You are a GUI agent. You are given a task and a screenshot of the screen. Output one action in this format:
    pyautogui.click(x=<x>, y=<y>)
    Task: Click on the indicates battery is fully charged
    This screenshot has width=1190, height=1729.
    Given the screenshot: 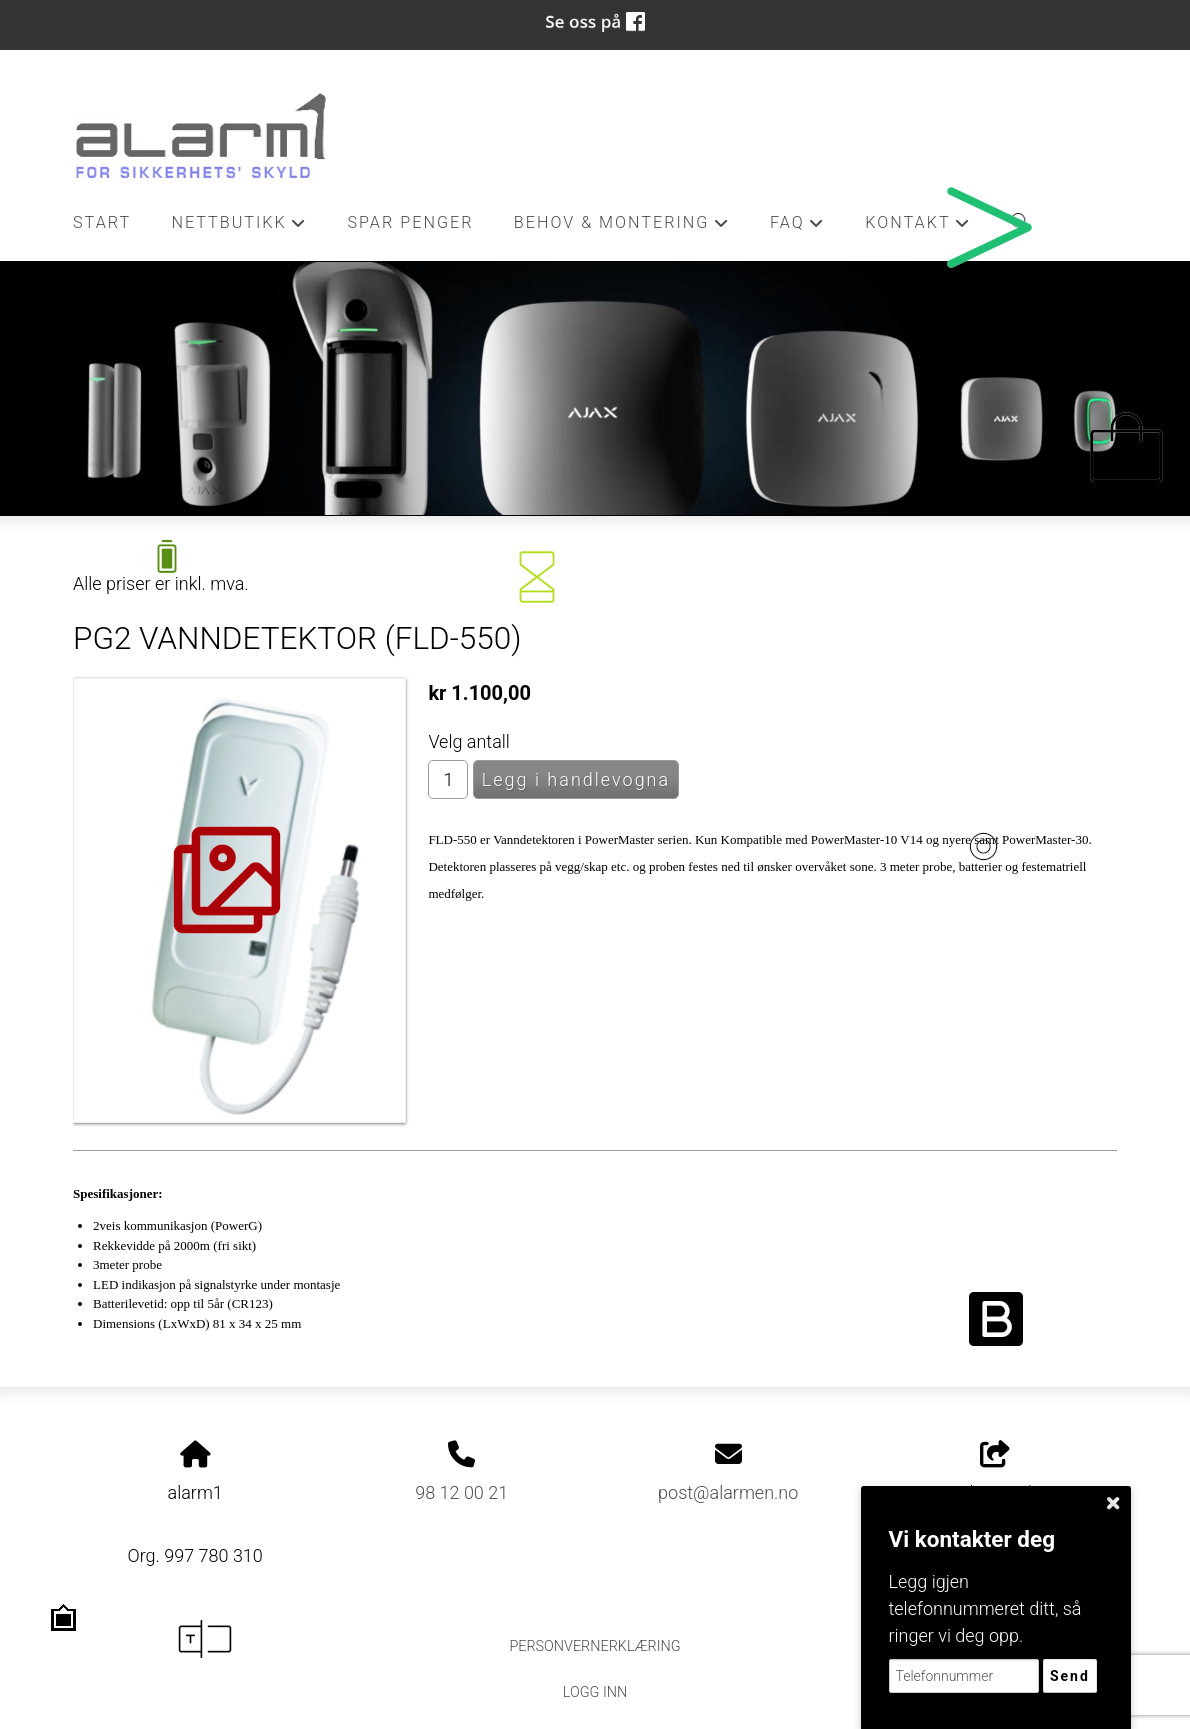 What is the action you would take?
    pyautogui.click(x=167, y=557)
    